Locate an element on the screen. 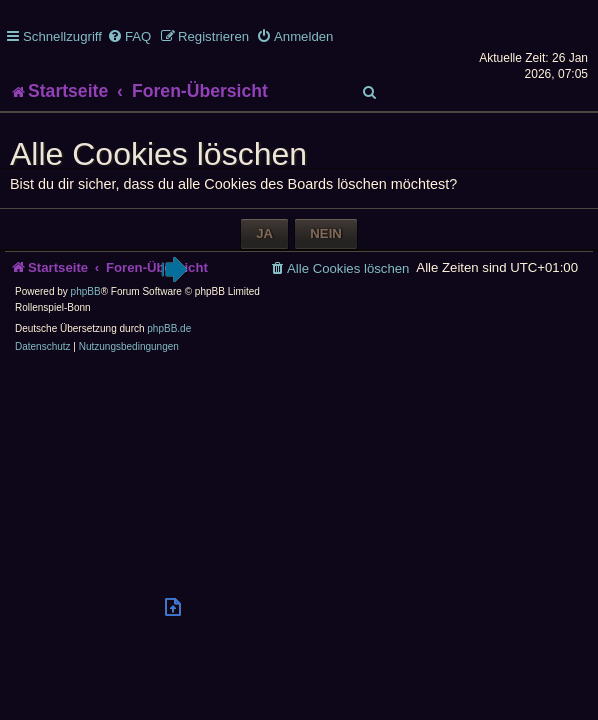 This screenshot has width=598, height=720. proceed to the next step is located at coordinates (173, 269).